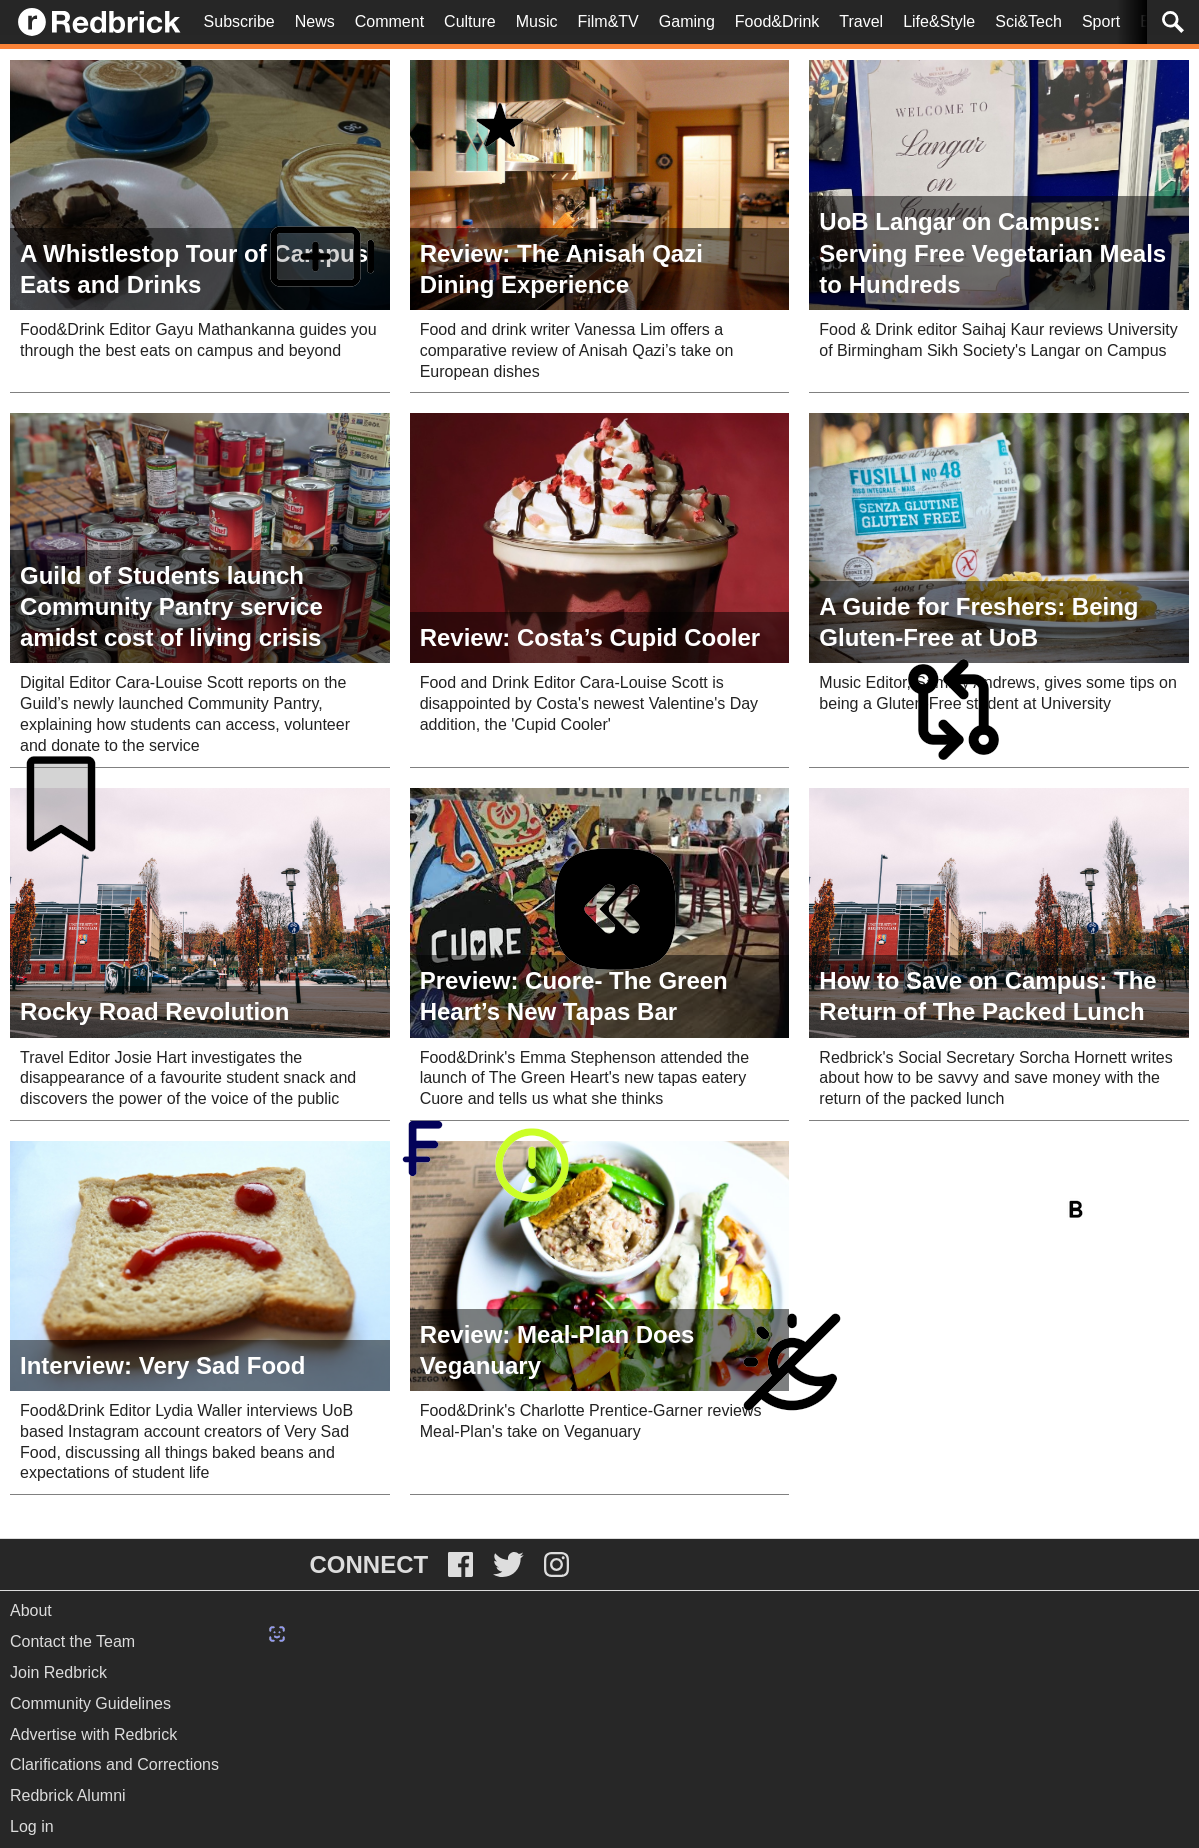 This screenshot has height=1848, width=1199. I want to click on add or extend battery life, so click(320, 256).